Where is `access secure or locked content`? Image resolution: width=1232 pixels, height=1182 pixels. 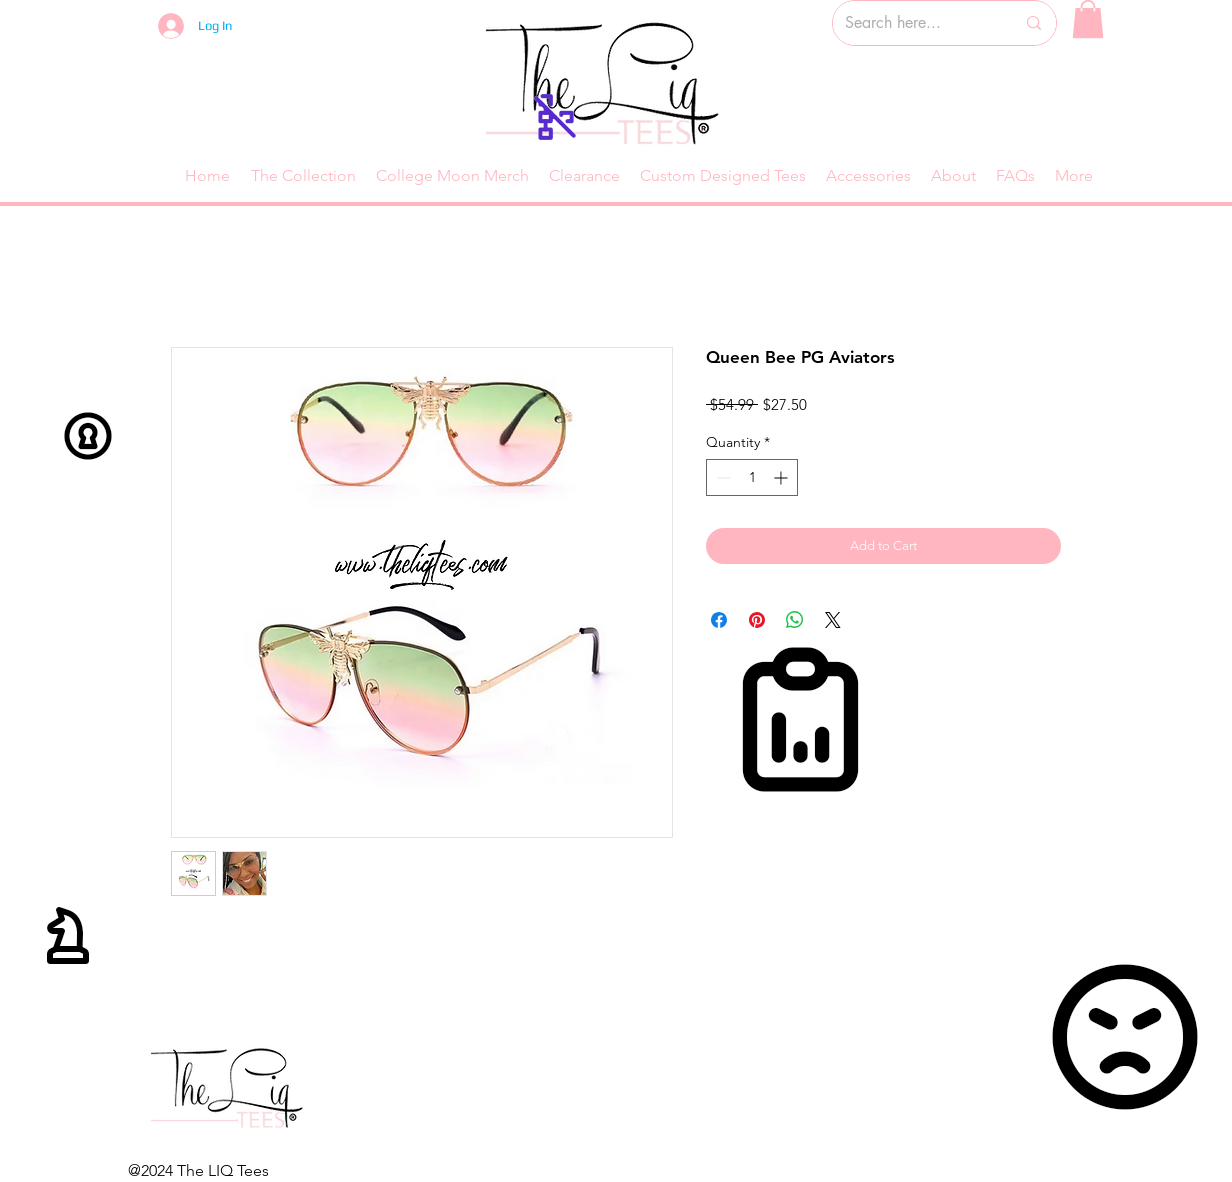 access secure or locked content is located at coordinates (88, 436).